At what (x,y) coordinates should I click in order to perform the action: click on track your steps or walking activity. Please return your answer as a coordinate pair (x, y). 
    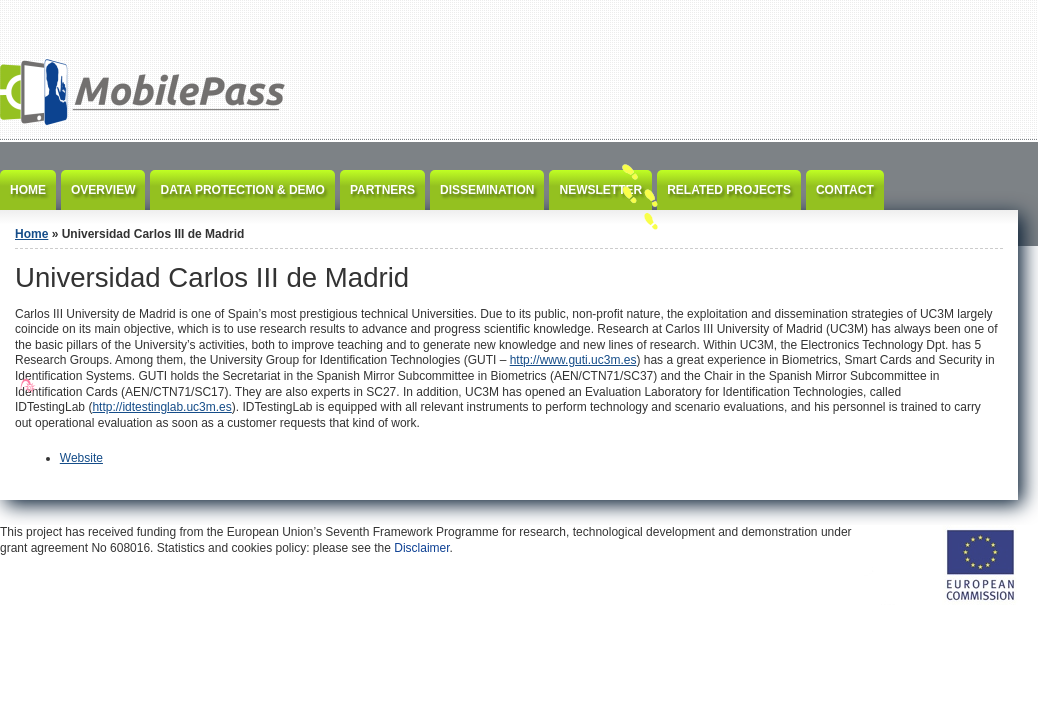
    Looking at the image, I should click on (640, 197).